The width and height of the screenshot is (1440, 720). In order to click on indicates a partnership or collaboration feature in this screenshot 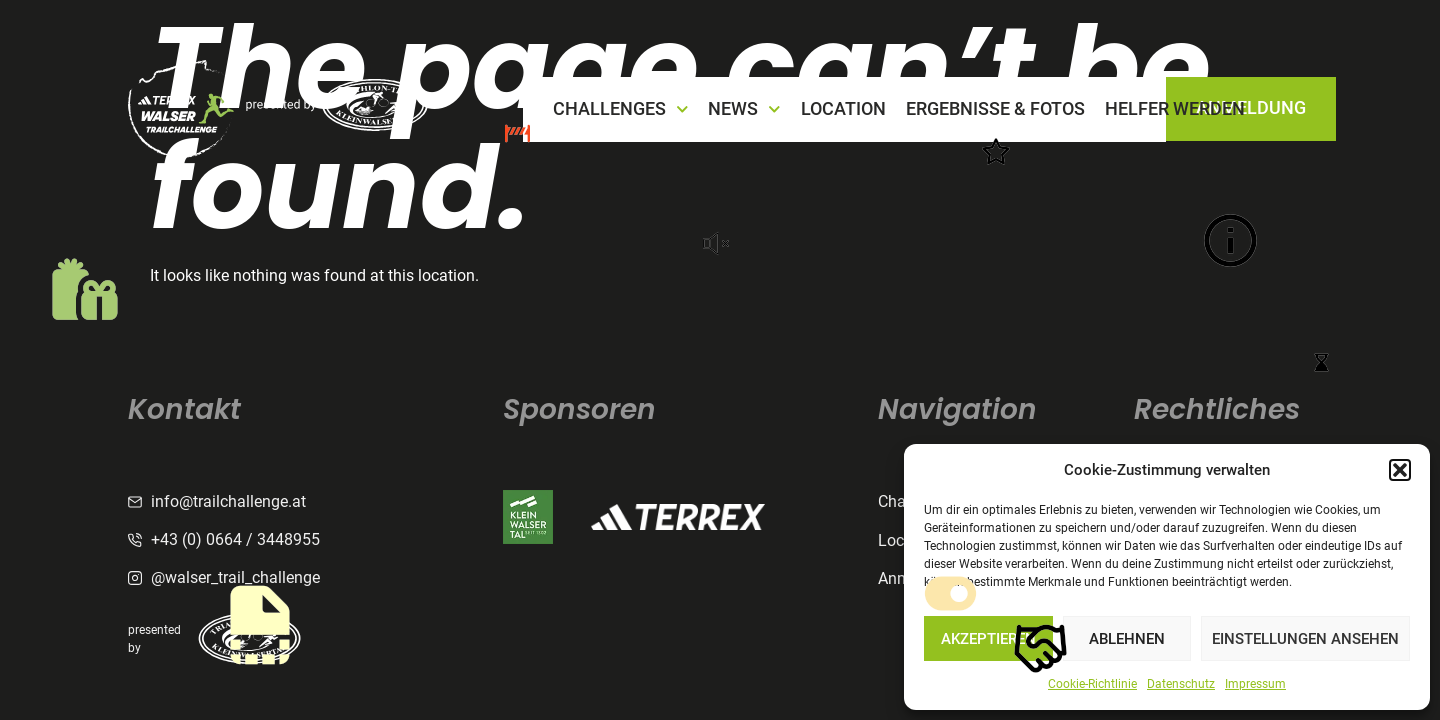, I will do `click(1040, 648)`.